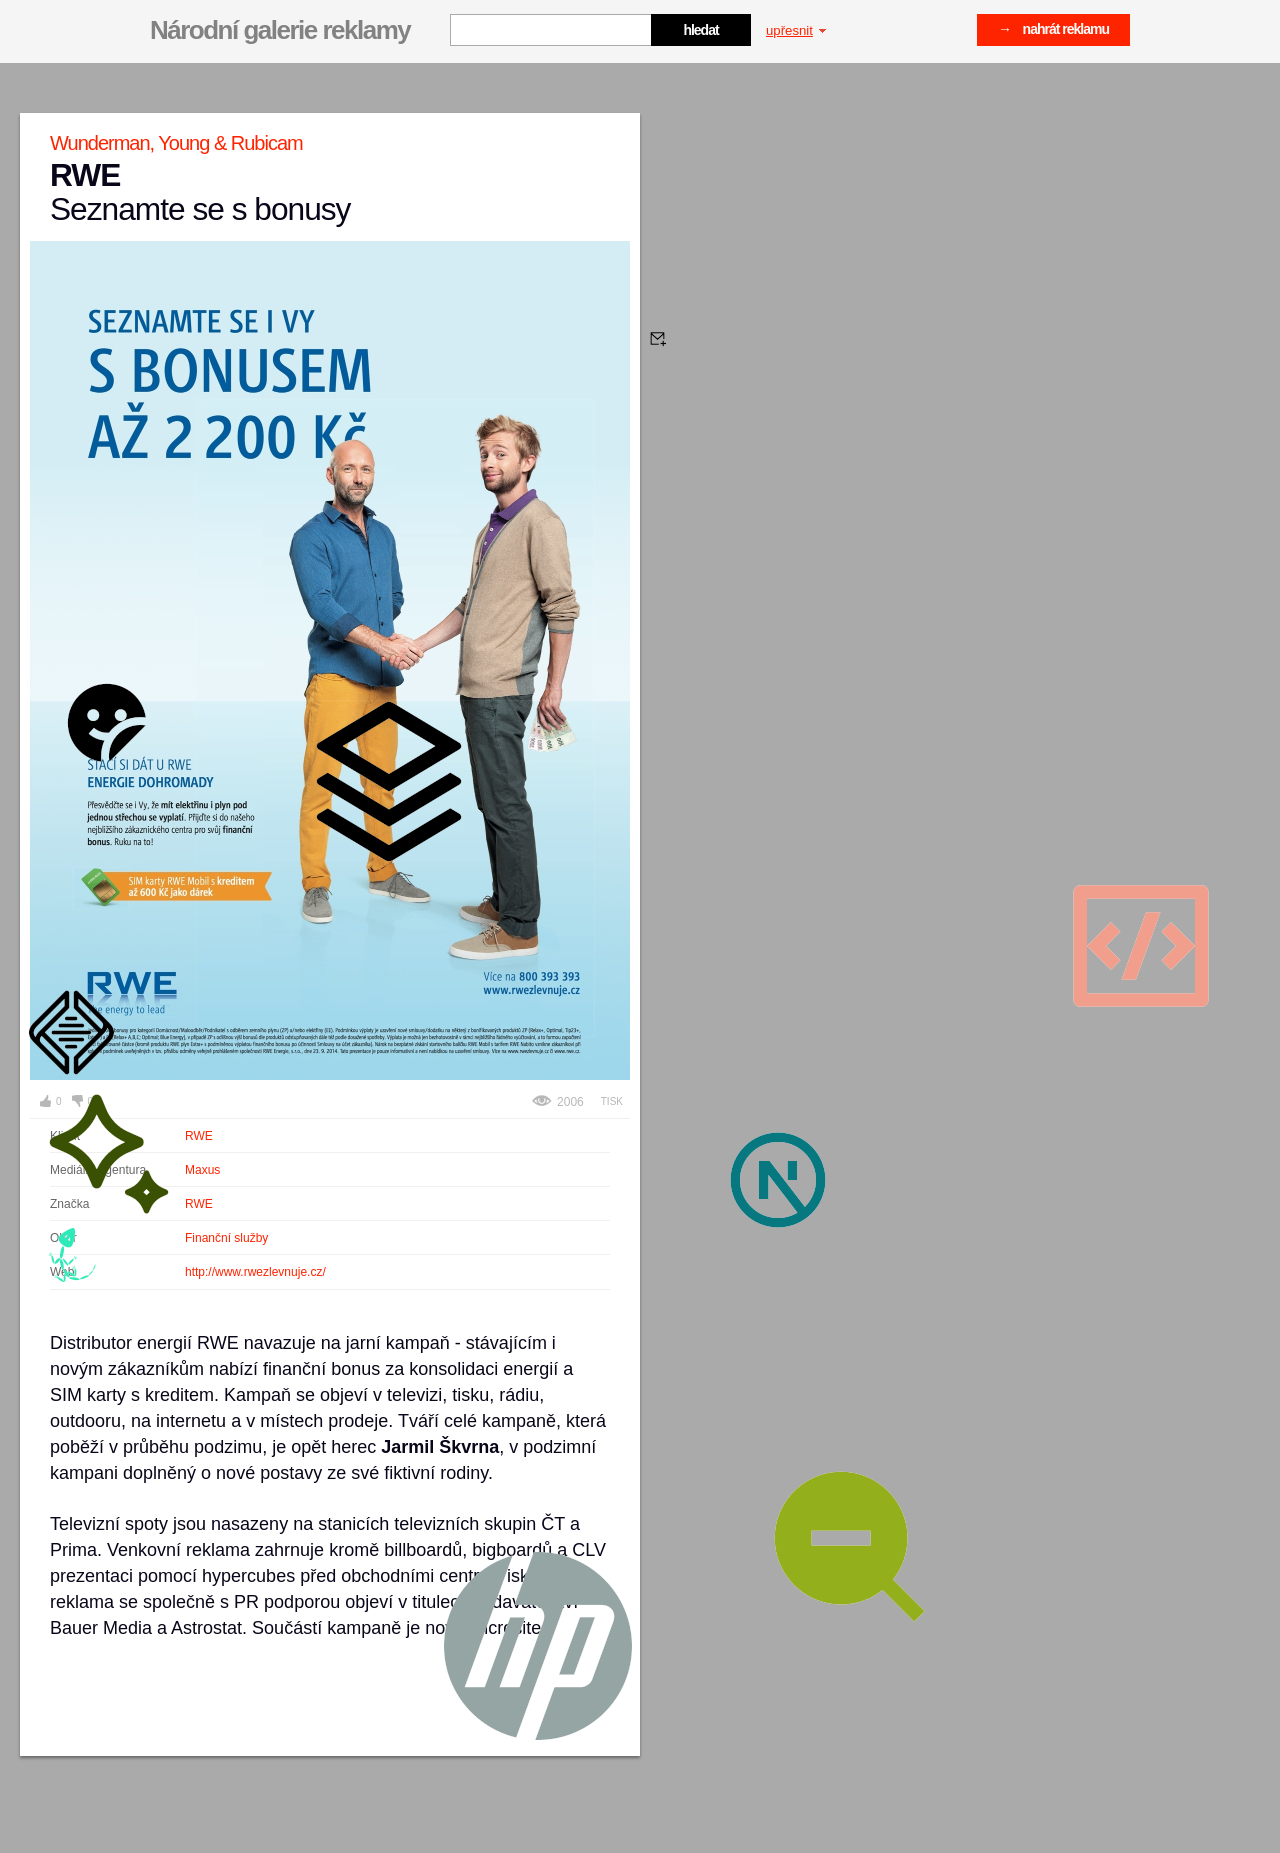 This screenshot has height=1853, width=1280. What do you see at coordinates (109, 1154) in the screenshot?
I see `open Google Bard AI assistant` at bounding box center [109, 1154].